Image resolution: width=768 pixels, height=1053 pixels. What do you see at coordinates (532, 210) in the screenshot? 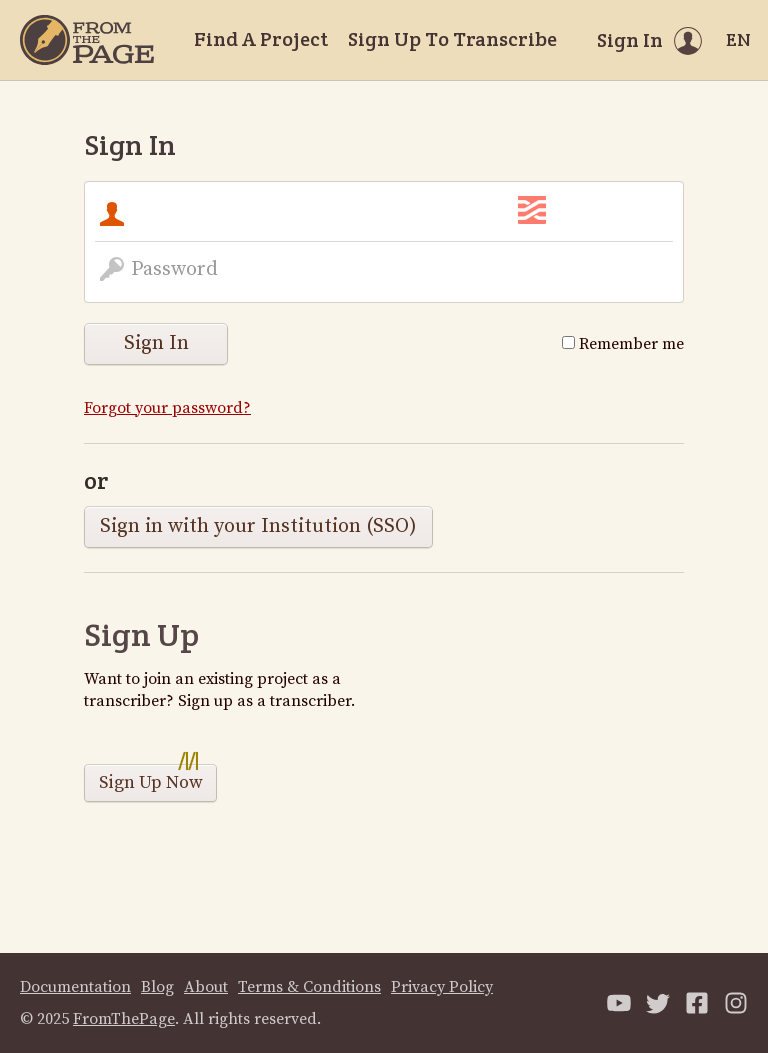
I see `stimulus javascript framework logo` at bounding box center [532, 210].